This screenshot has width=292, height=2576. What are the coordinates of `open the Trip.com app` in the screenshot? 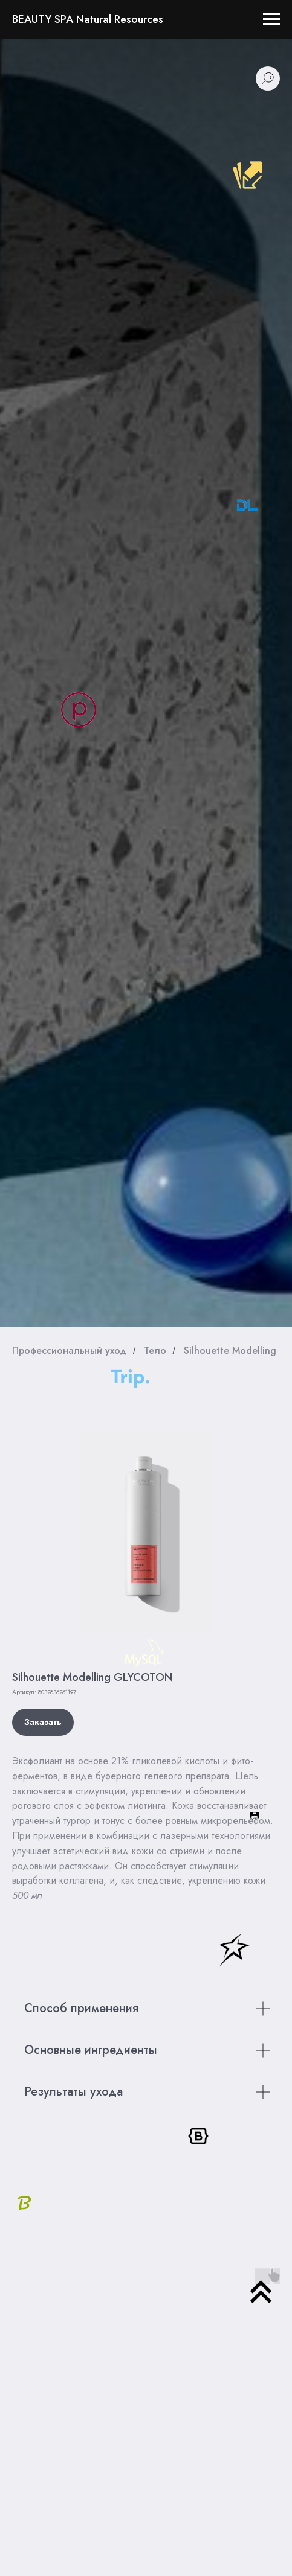 It's located at (130, 1379).